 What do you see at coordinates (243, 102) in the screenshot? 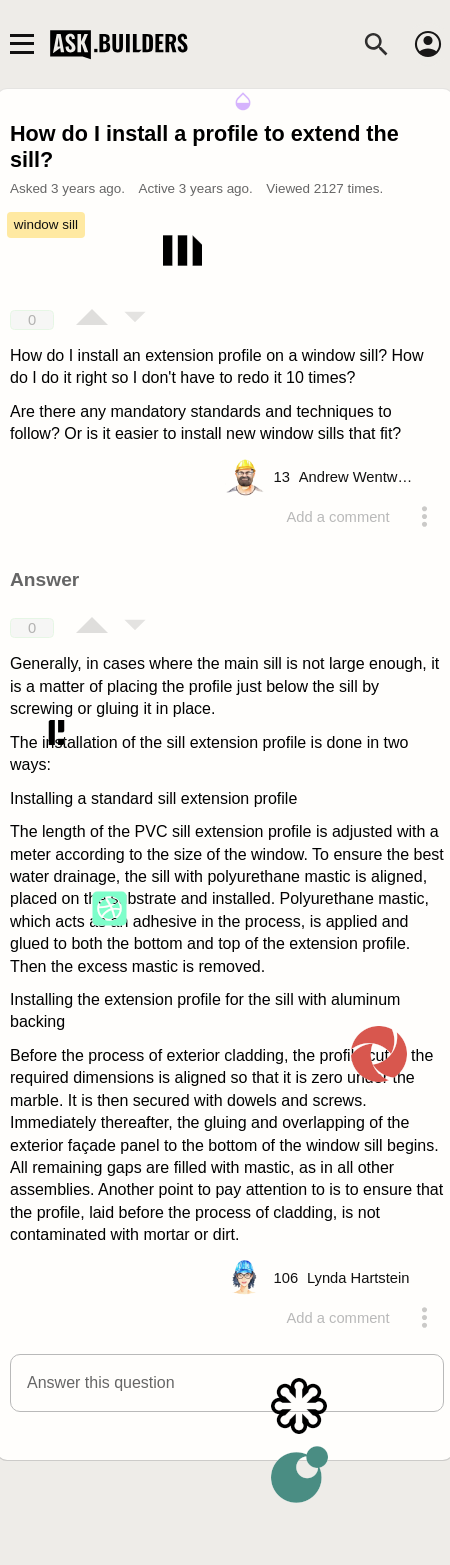
I see `adjust color contrast settings` at bounding box center [243, 102].